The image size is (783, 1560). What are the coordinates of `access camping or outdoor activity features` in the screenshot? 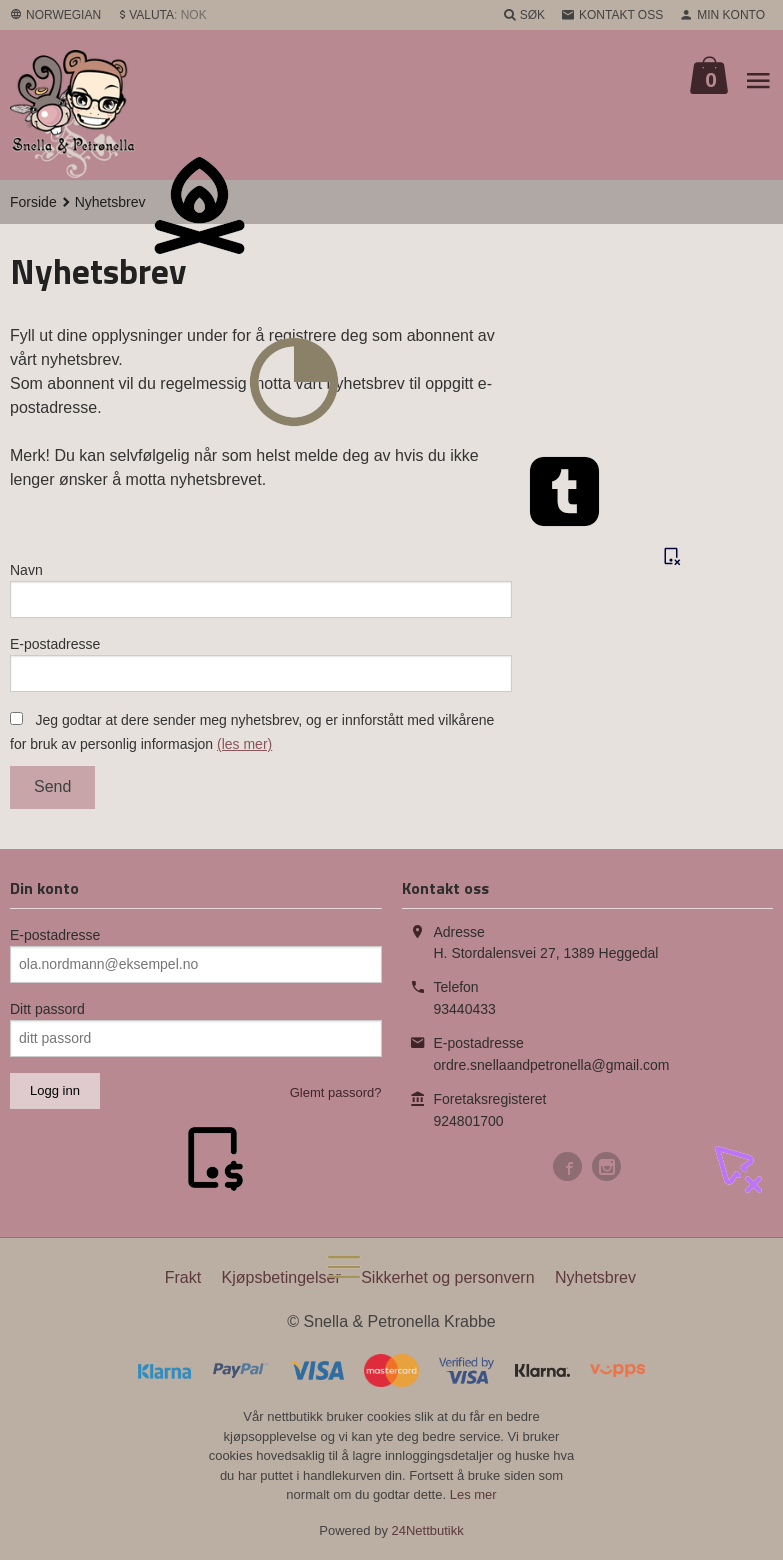 It's located at (199, 205).